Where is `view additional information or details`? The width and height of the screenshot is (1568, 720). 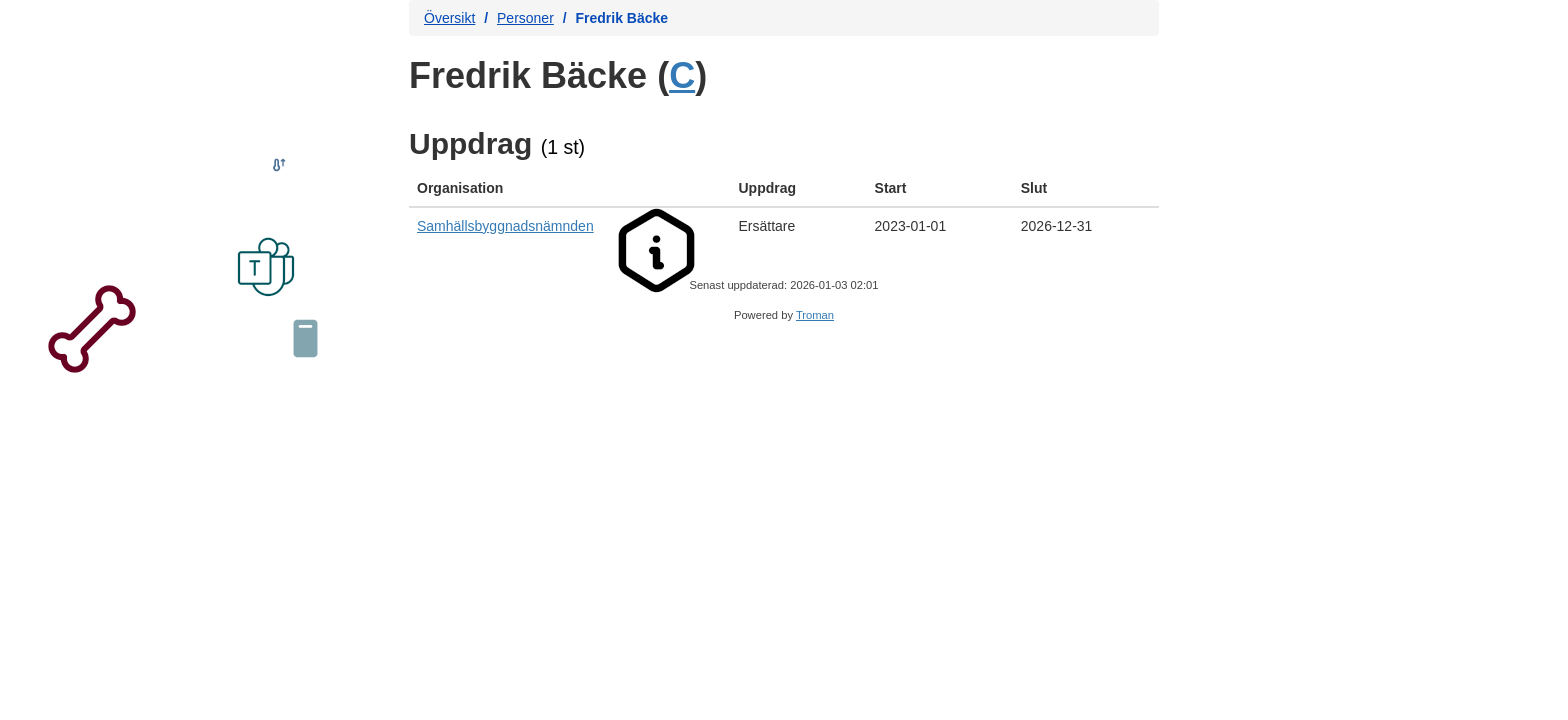
view additional information or details is located at coordinates (656, 250).